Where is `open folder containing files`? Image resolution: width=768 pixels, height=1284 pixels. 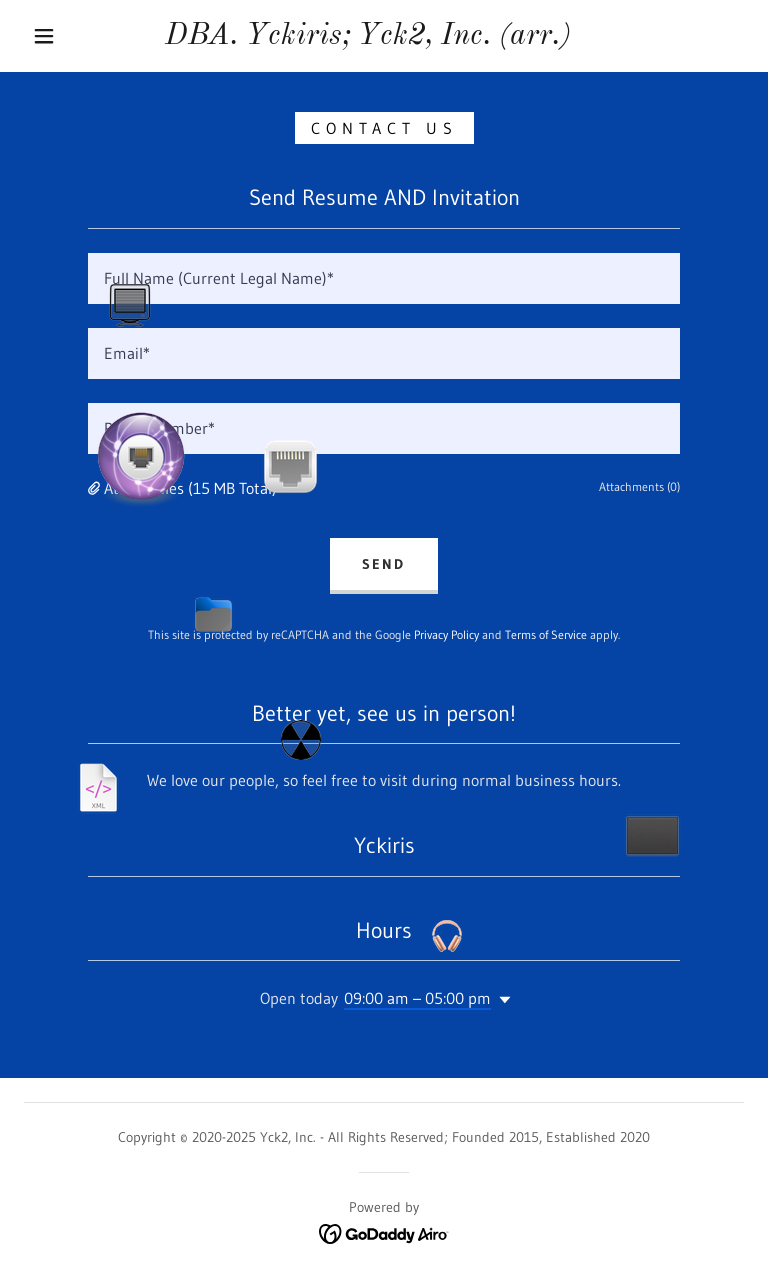 open folder containing files is located at coordinates (213, 614).